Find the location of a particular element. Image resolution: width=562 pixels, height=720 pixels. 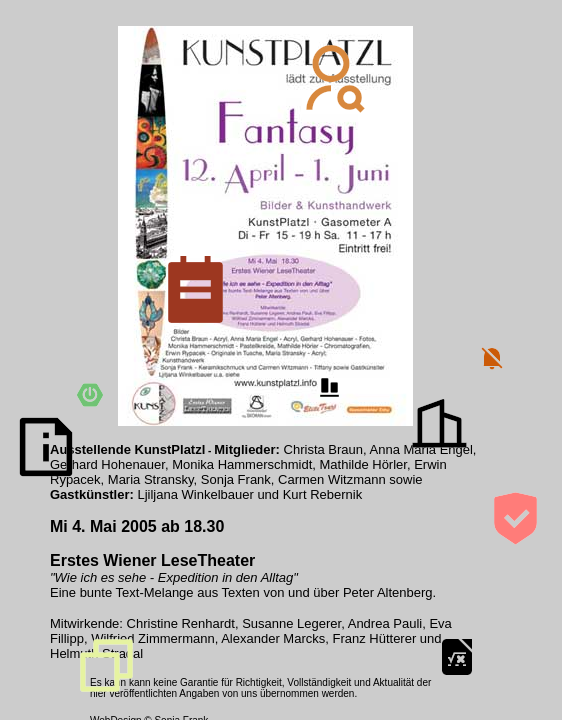

search for a user or contact is located at coordinates (331, 79).